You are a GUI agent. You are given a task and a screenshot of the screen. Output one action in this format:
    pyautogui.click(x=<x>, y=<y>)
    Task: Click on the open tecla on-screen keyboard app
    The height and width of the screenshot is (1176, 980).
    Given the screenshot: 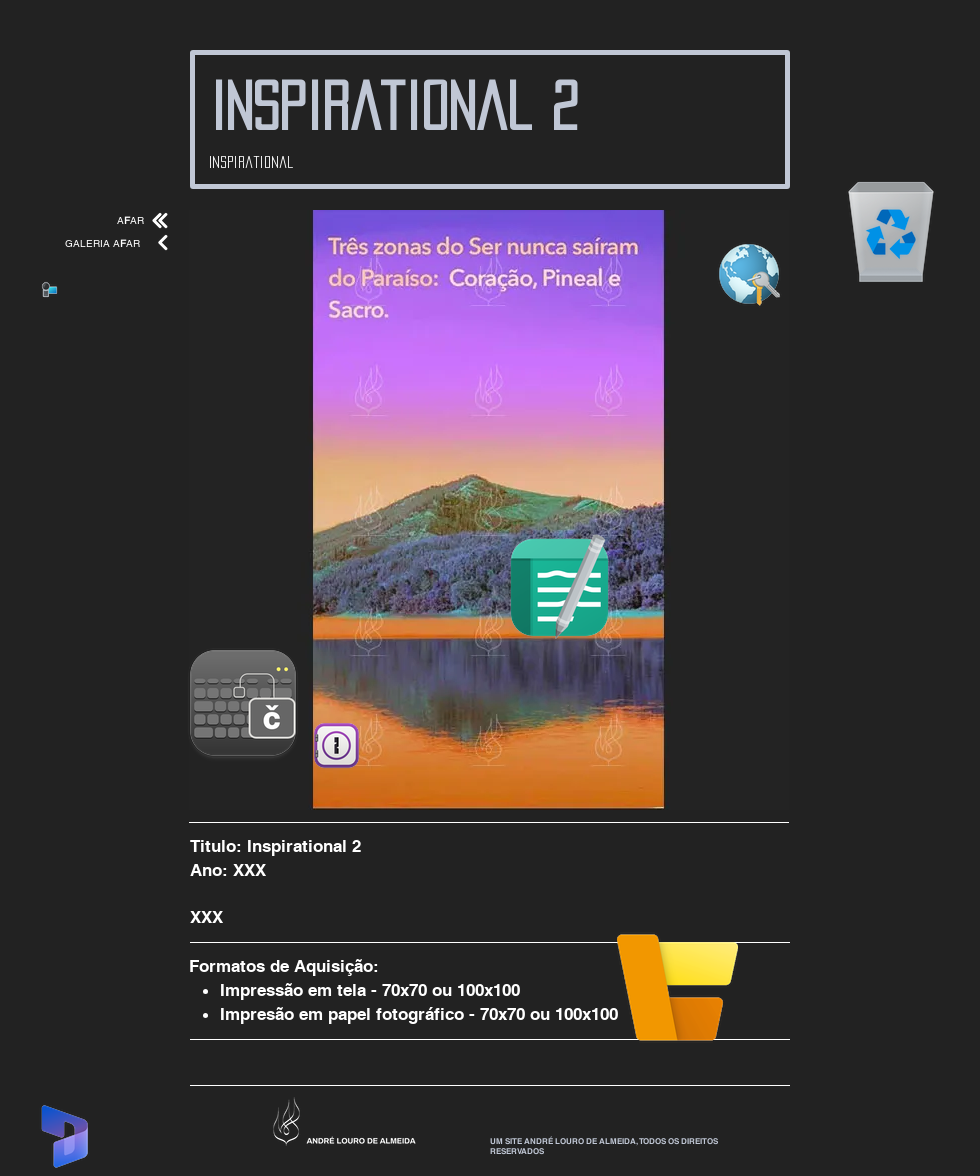 What is the action you would take?
    pyautogui.click(x=243, y=703)
    